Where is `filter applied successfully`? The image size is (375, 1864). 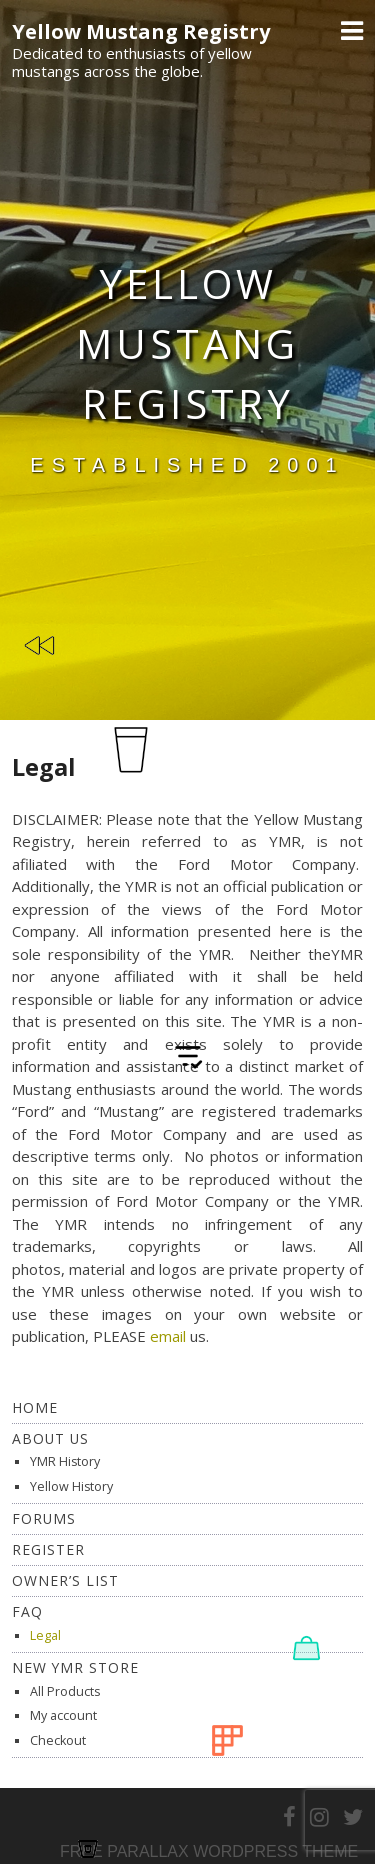 filter applied successfully is located at coordinates (188, 1056).